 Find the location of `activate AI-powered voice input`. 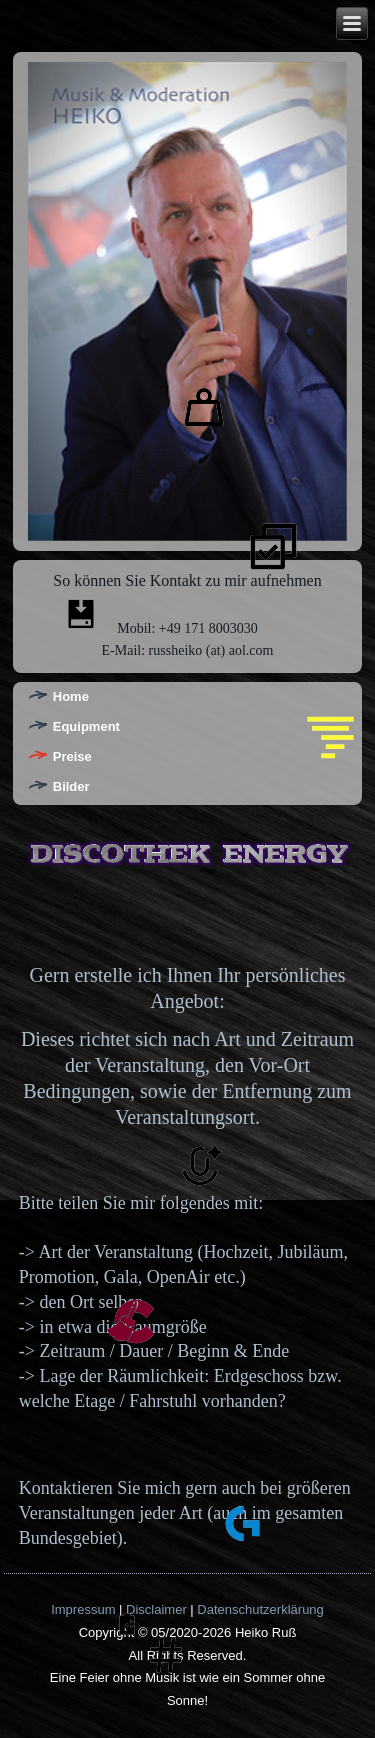

activate AI-powered voice input is located at coordinates (200, 1167).